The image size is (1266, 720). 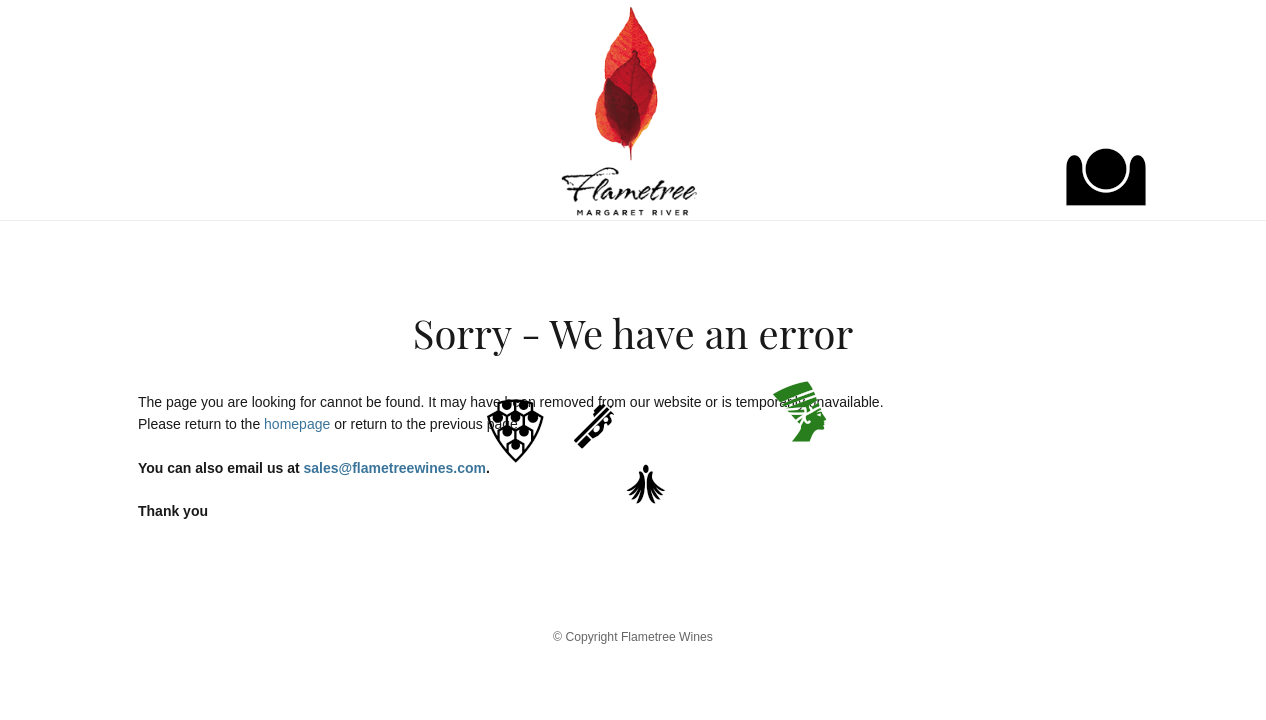 What do you see at coordinates (594, 426) in the screenshot?
I see `select the P90 submachine gun` at bounding box center [594, 426].